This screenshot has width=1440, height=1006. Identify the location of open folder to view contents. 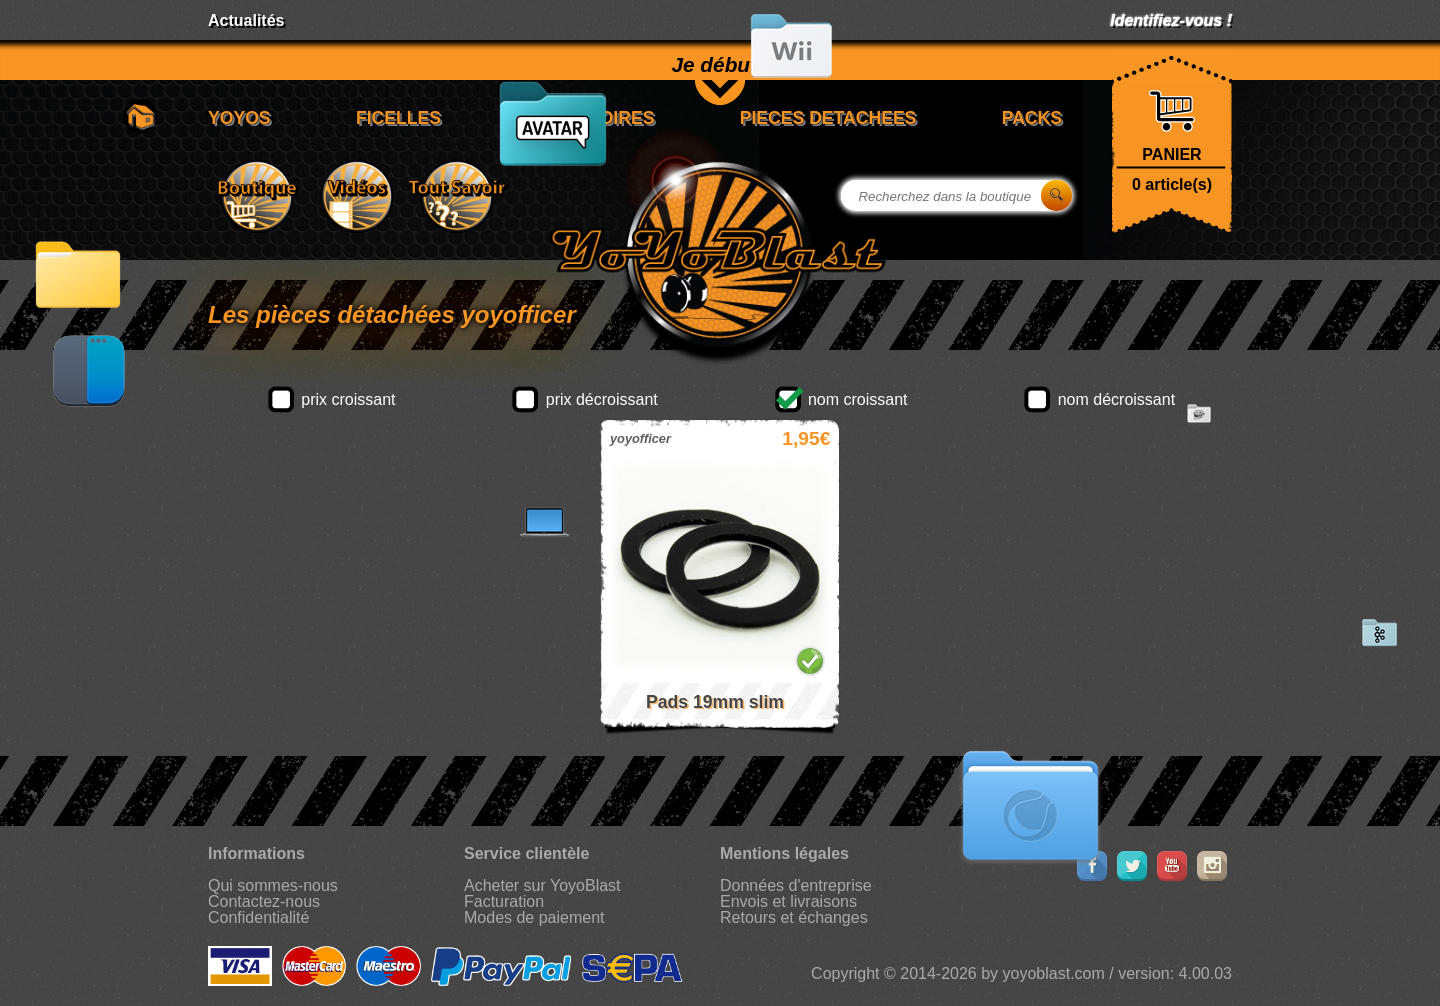
(78, 277).